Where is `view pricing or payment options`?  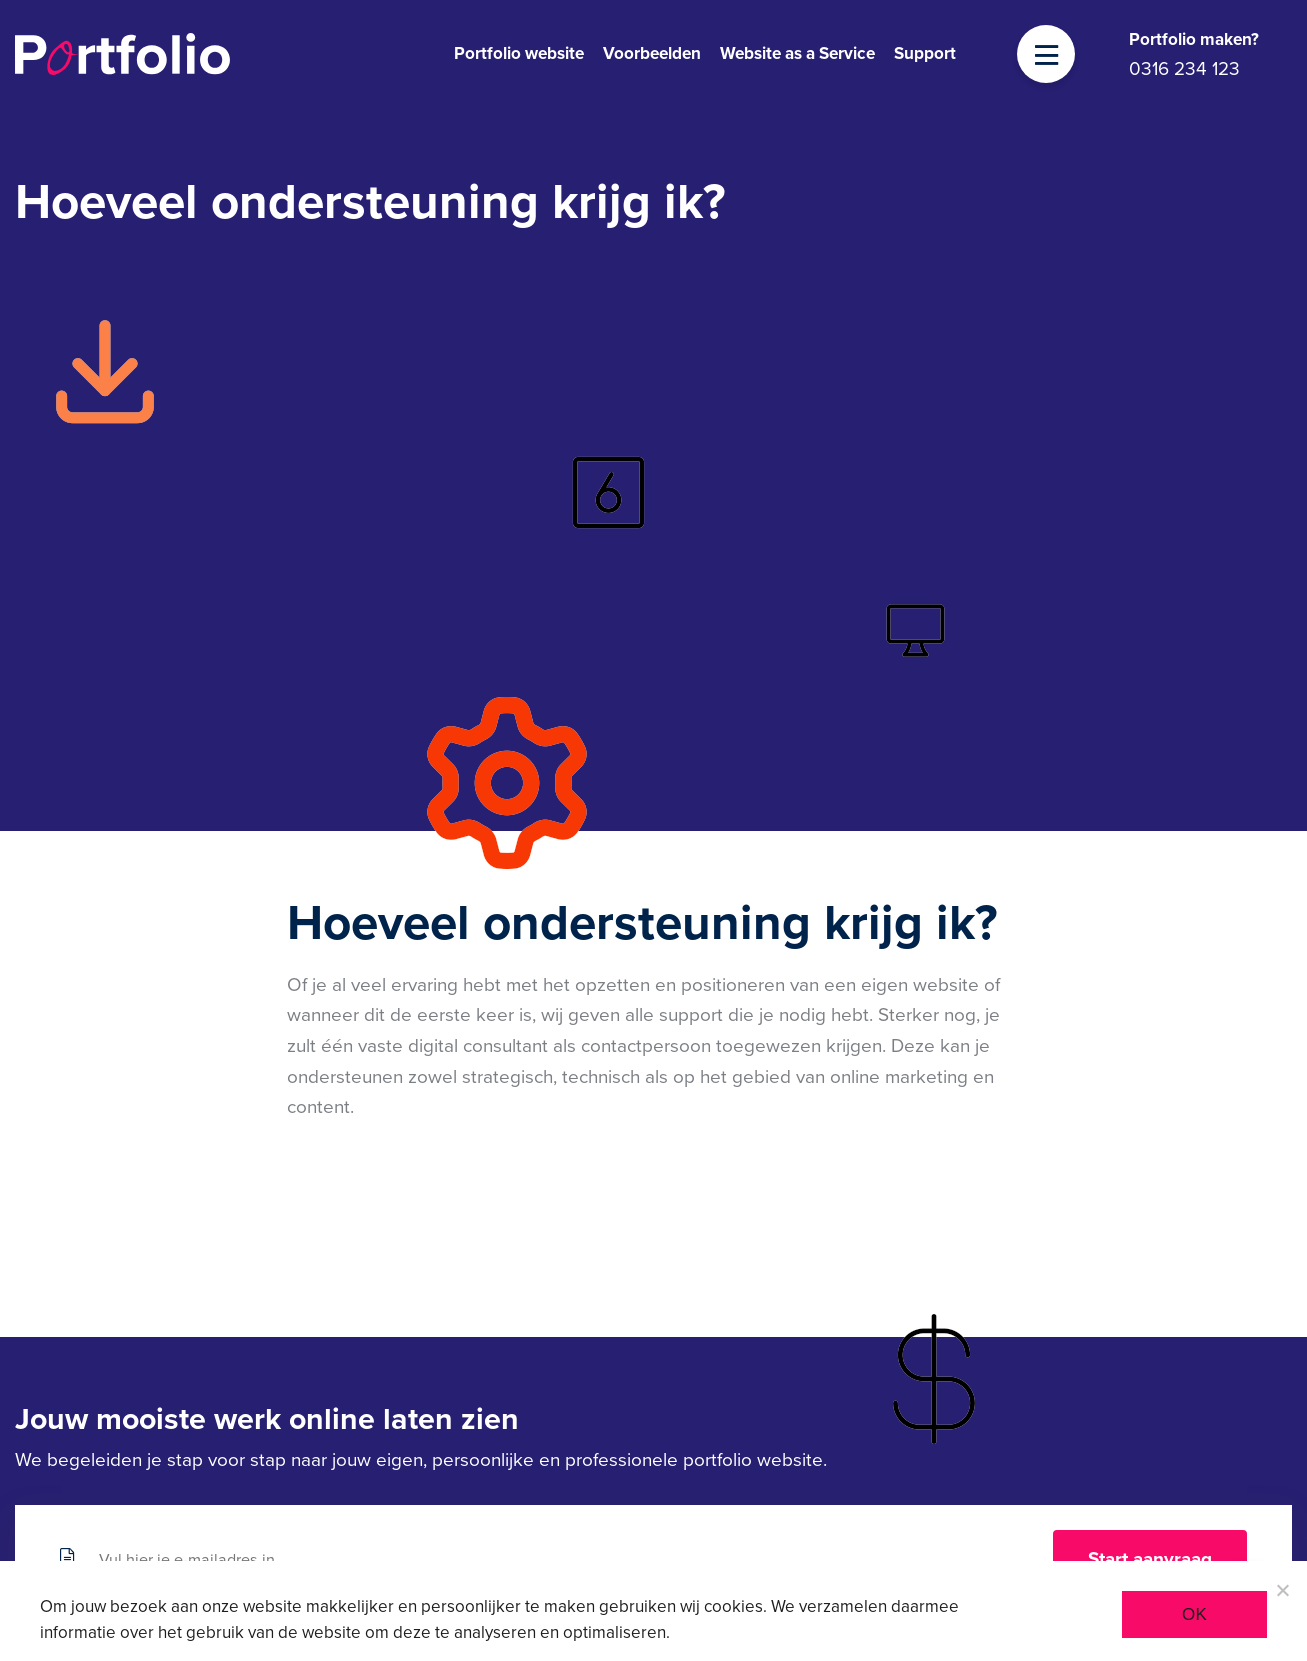 view pricing or payment options is located at coordinates (934, 1379).